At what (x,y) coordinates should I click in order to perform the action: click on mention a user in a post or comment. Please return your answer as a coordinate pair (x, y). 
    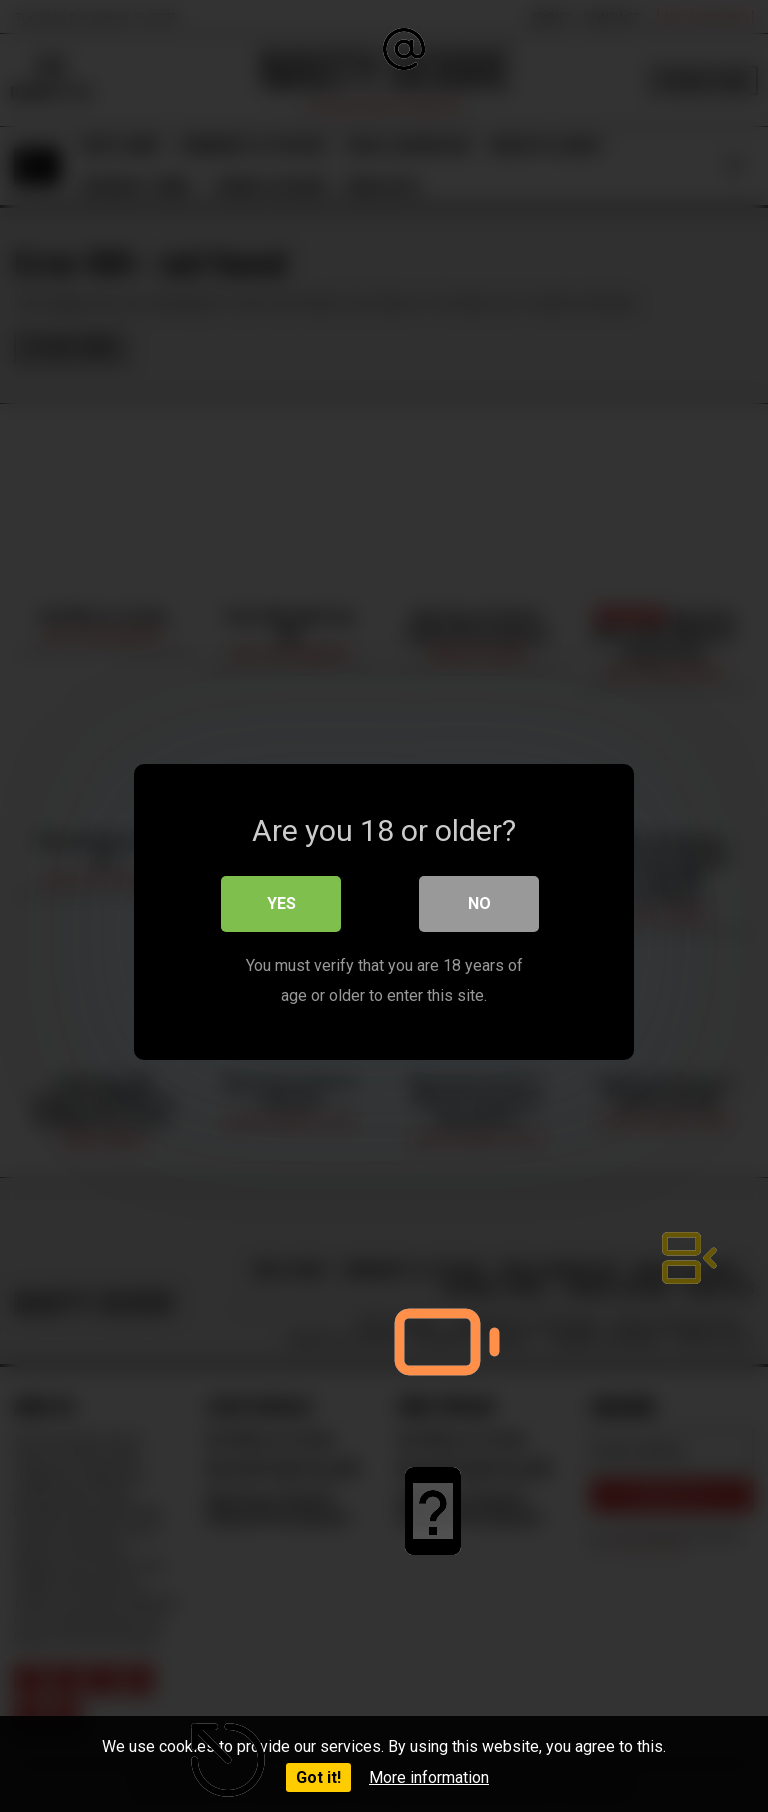
    Looking at the image, I should click on (404, 49).